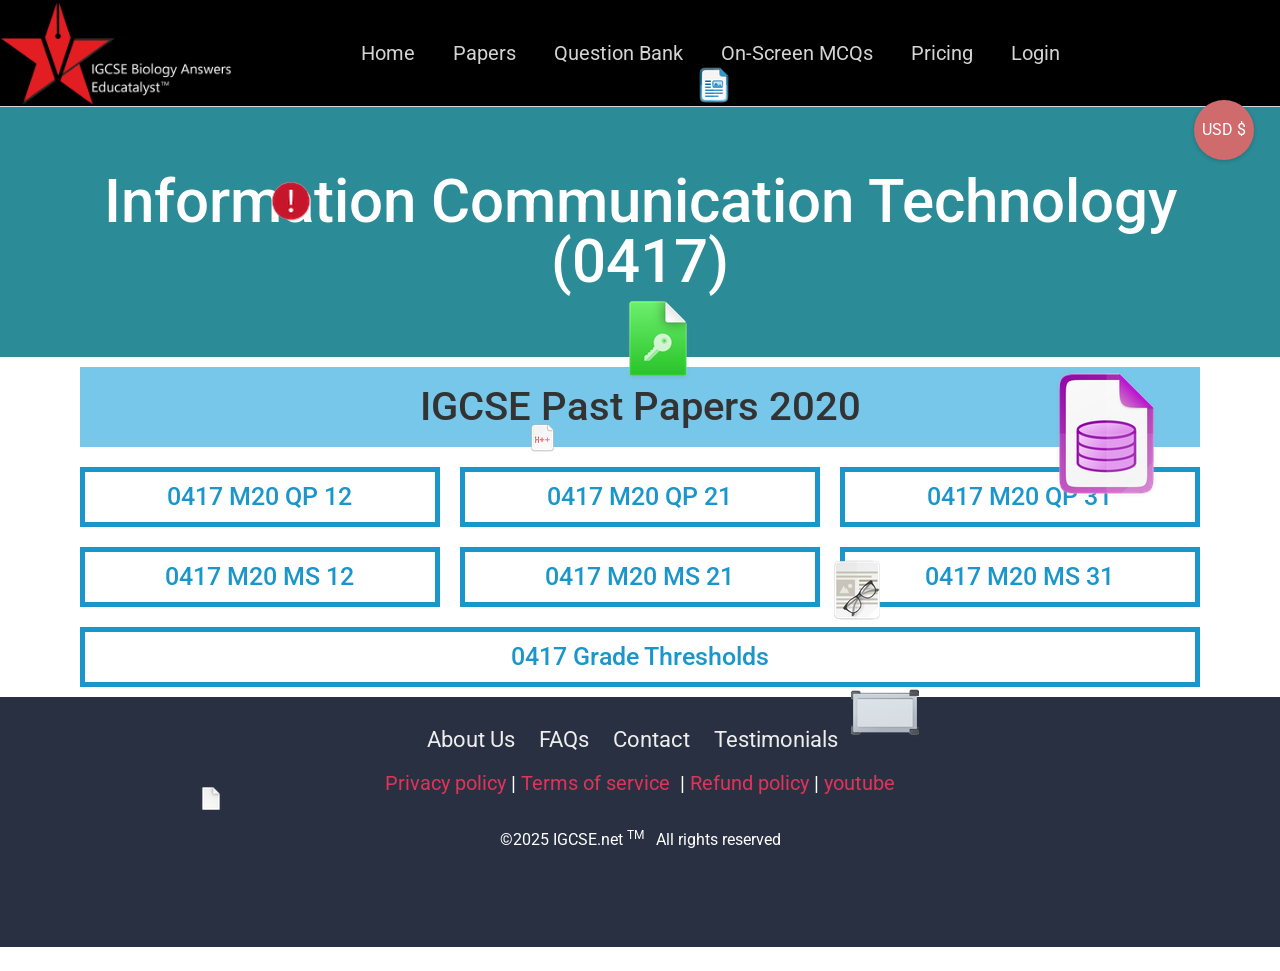 Image resolution: width=1280 pixels, height=971 pixels. I want to click on indicates a critical error or dangerous action, so click(291, 201).